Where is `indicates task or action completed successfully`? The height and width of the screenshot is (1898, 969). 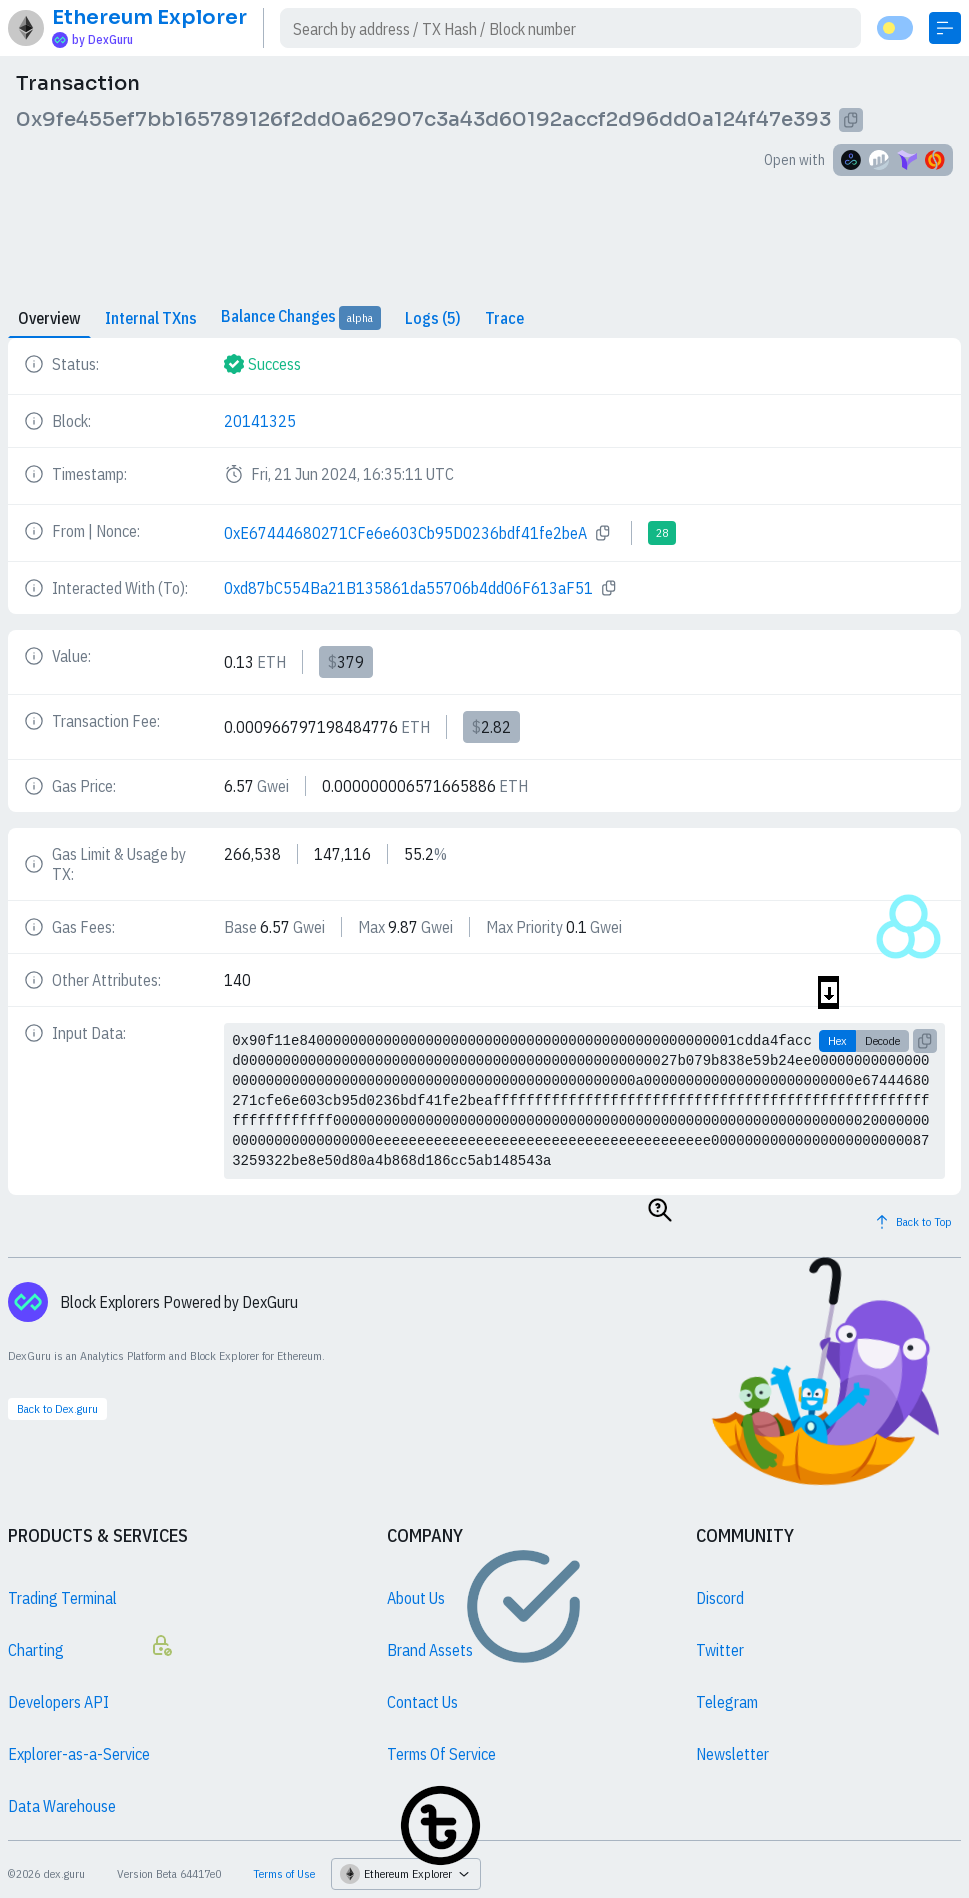 indicates task or action completed successfully is located at coordinates (523, 1606).